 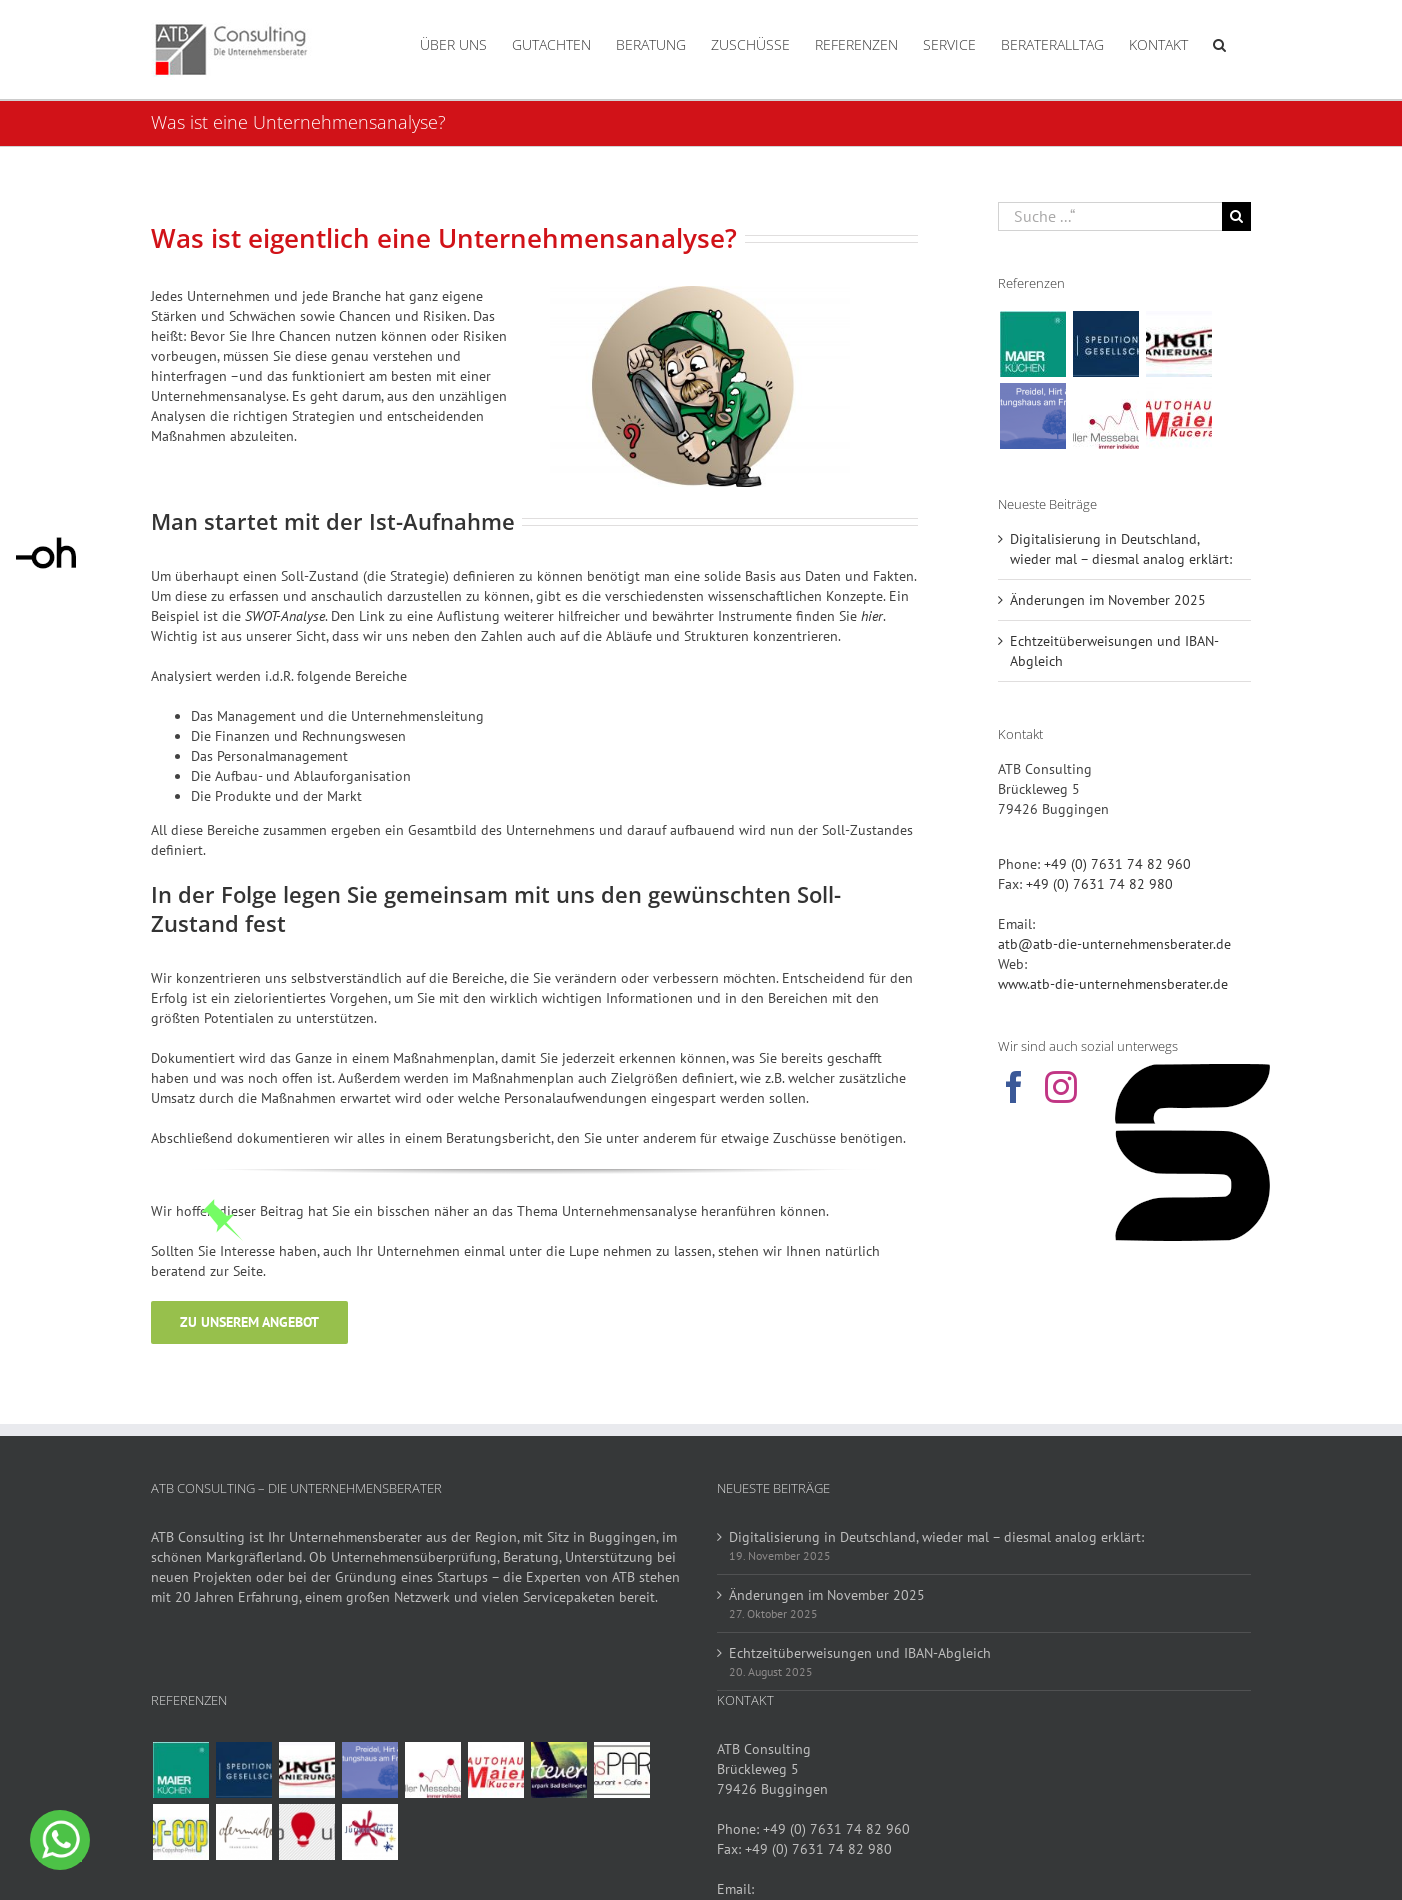 What do you see at coordinates (46, 553) in the screenshot?
I see `oh dear website monitoring service logo` at bounding box center [46, 553].